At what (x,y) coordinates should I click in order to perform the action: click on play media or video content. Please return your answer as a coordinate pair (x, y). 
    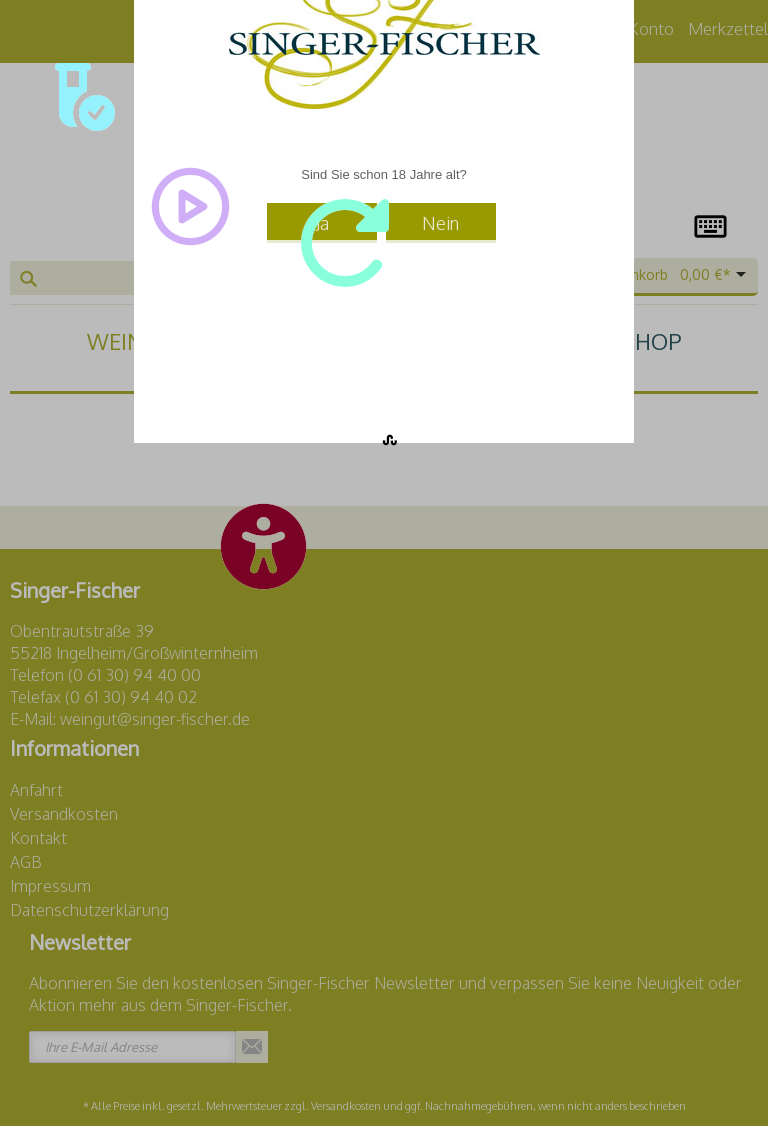
    Looking at the image, I should click on (190, 206).